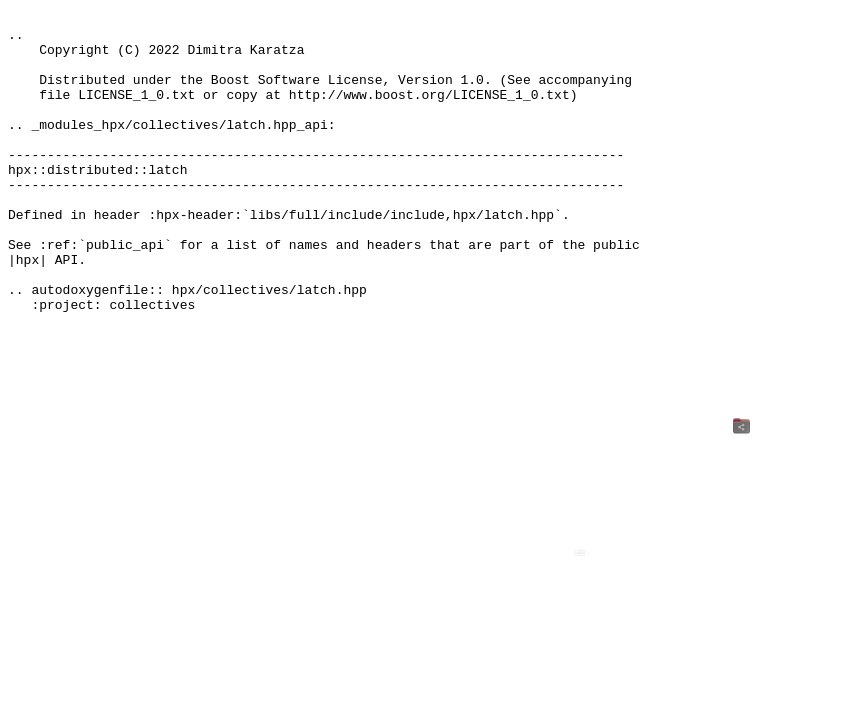 The height and width of the screenshot is (720, 844). What do you see at coordinates (582, 553) in the screenshot?
I see `indicates battery is at 90% charge` at bounding box center [582, 553].